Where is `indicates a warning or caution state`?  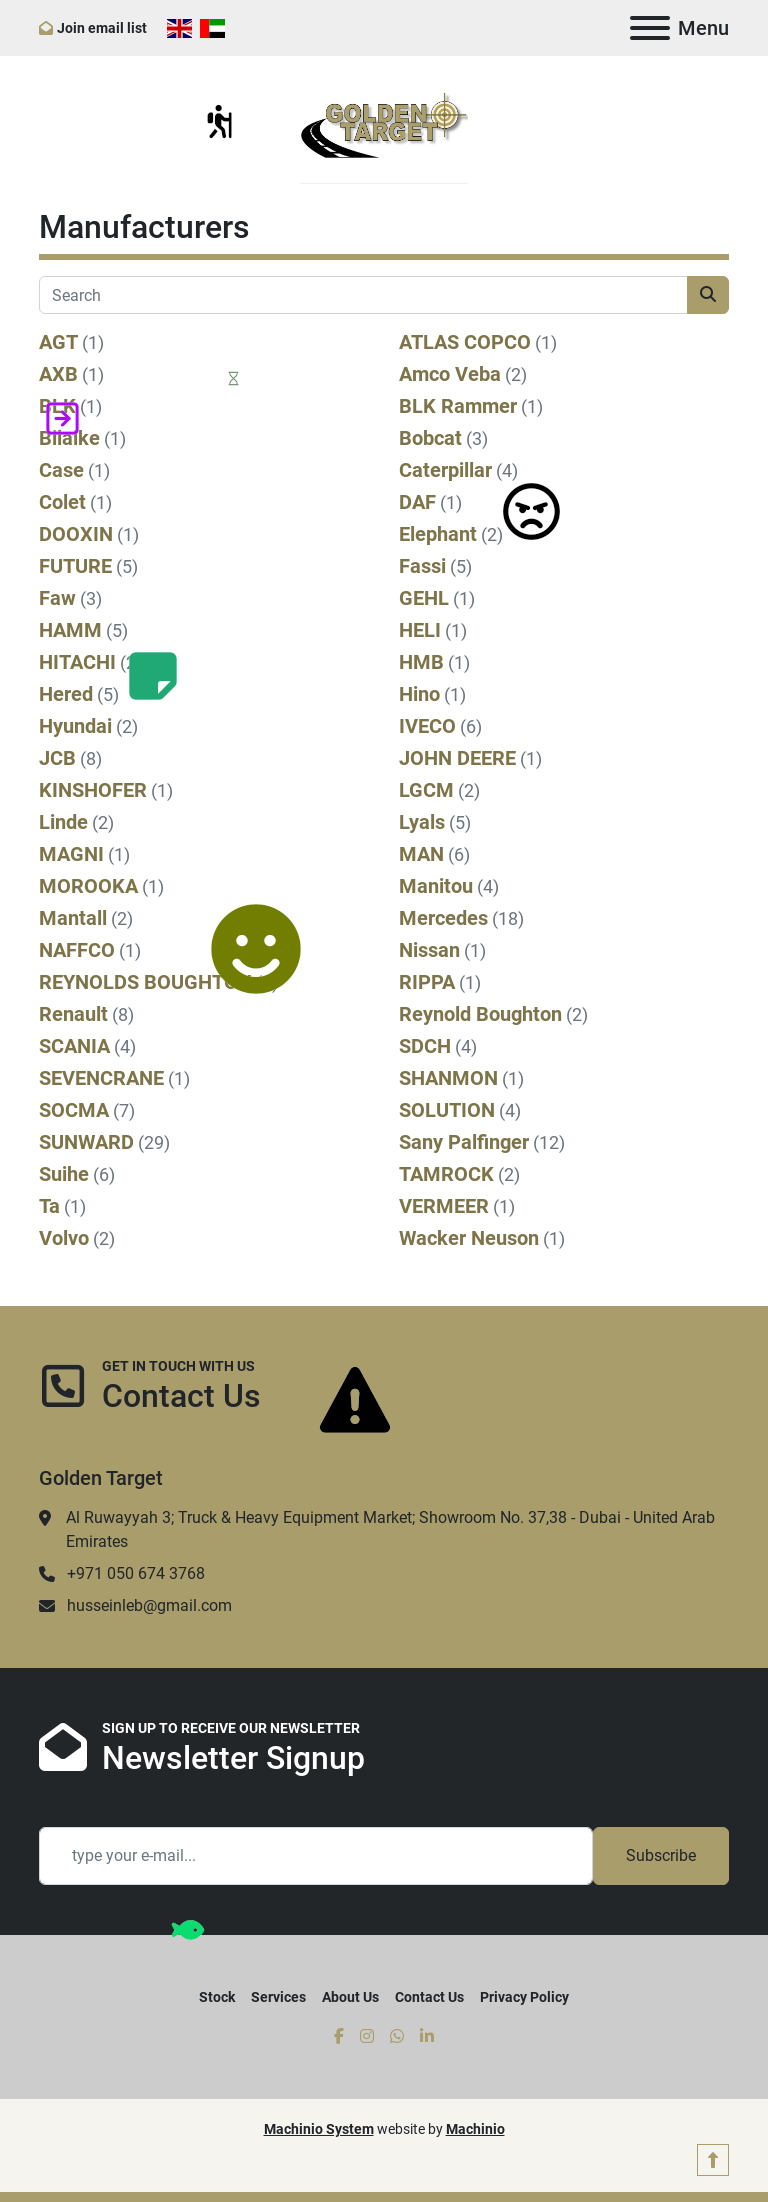 indicates a warning or caution state is located at coordinates (355, 1402).